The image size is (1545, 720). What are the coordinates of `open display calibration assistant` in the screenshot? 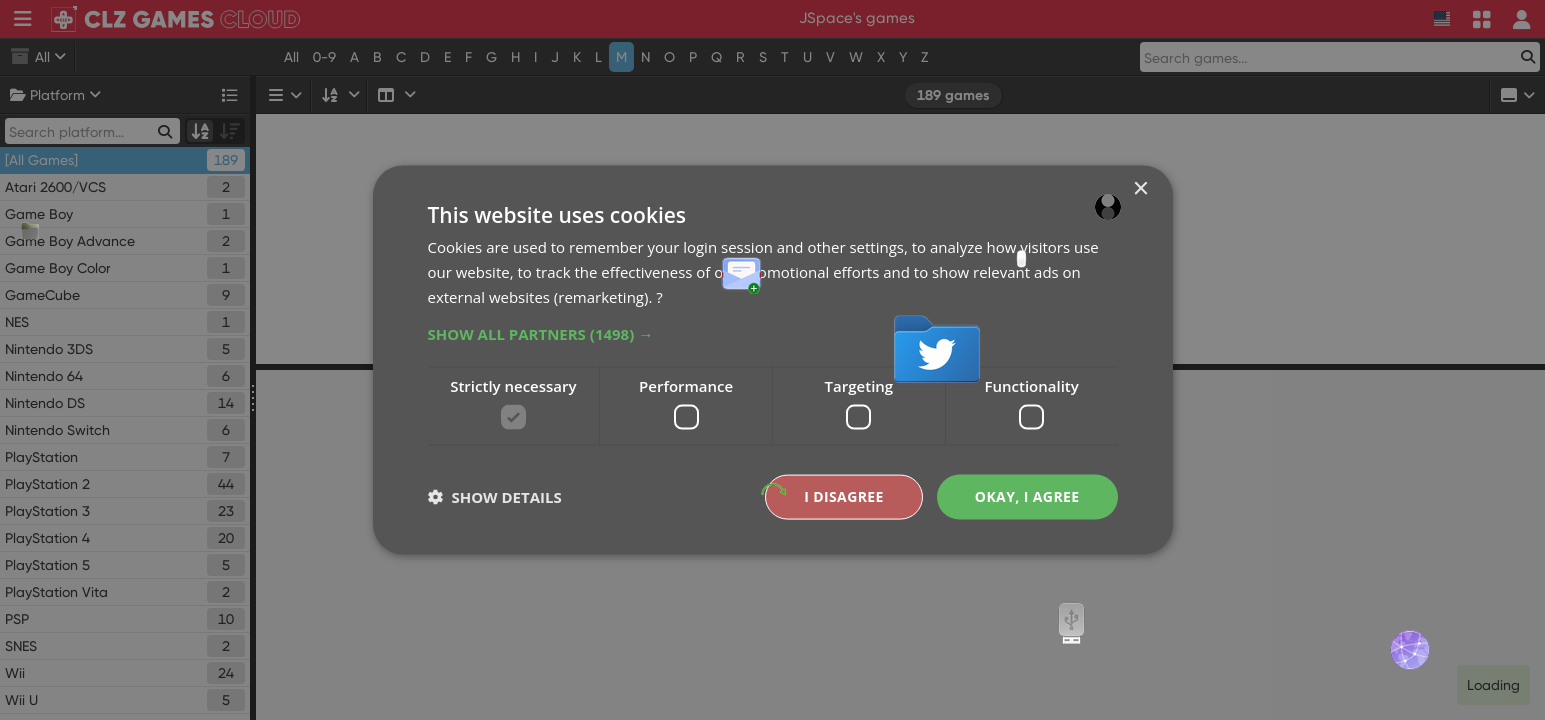 It's located at (1108, 207).